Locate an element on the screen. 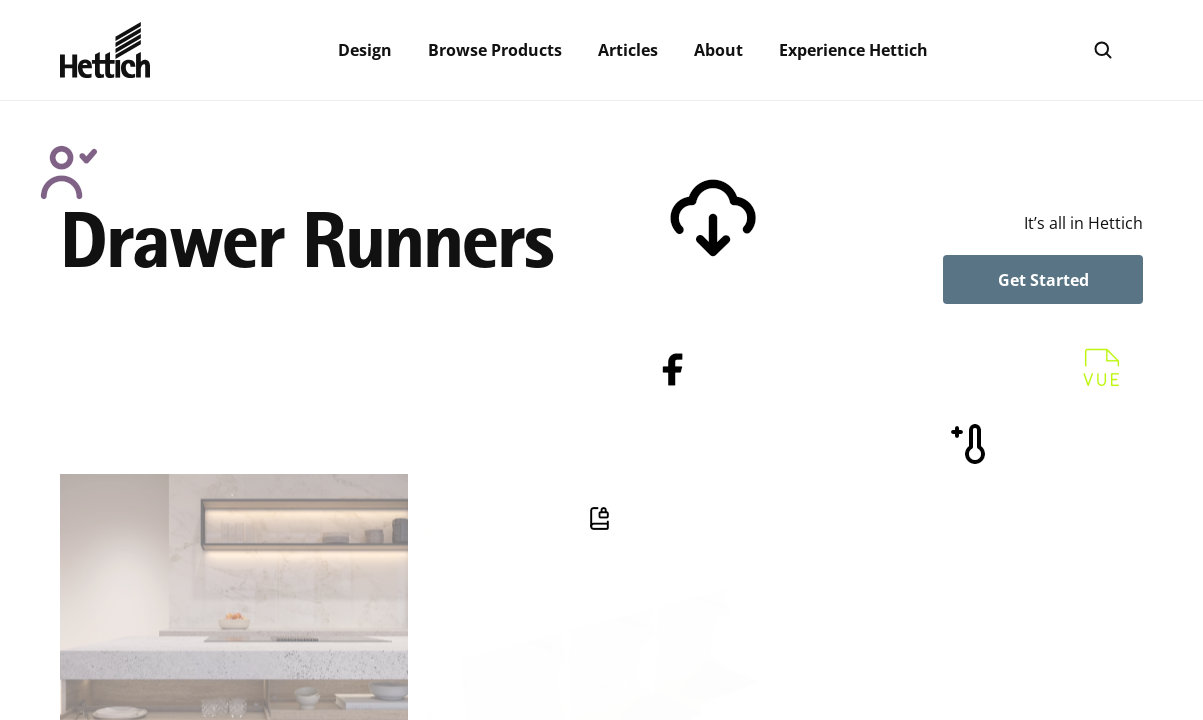 The width and height of the screenshot is (1203, 720). increase temperature setting is located at coordinates (971, 444).